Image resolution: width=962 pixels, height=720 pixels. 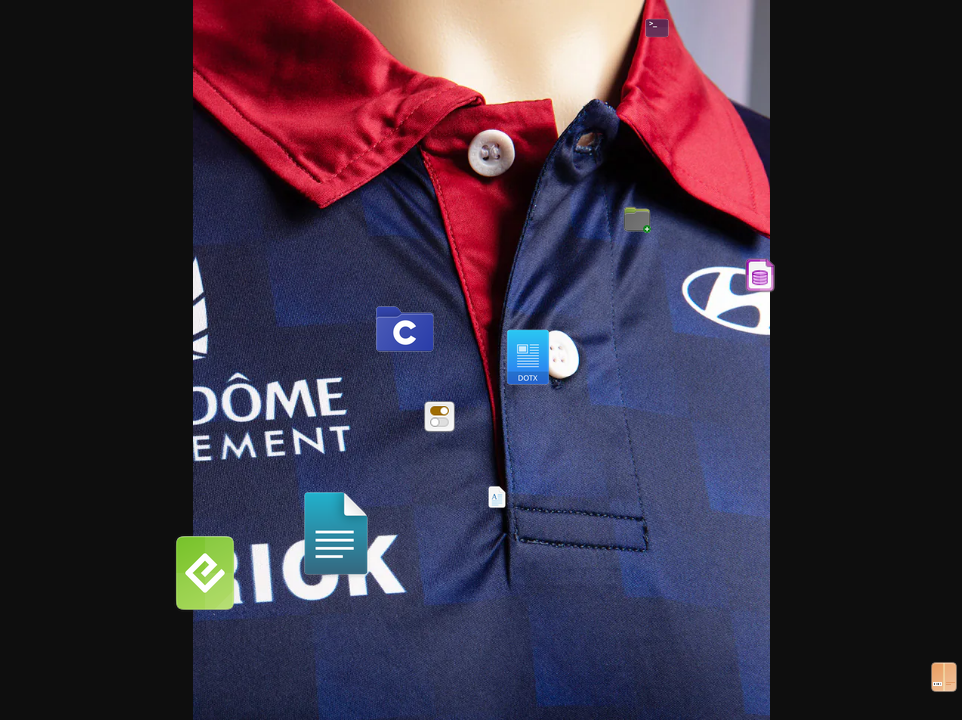 What do you see at coordinates (657, 28) in the screenshot?
I see `open terminal application` at bounding box center [657, 28].